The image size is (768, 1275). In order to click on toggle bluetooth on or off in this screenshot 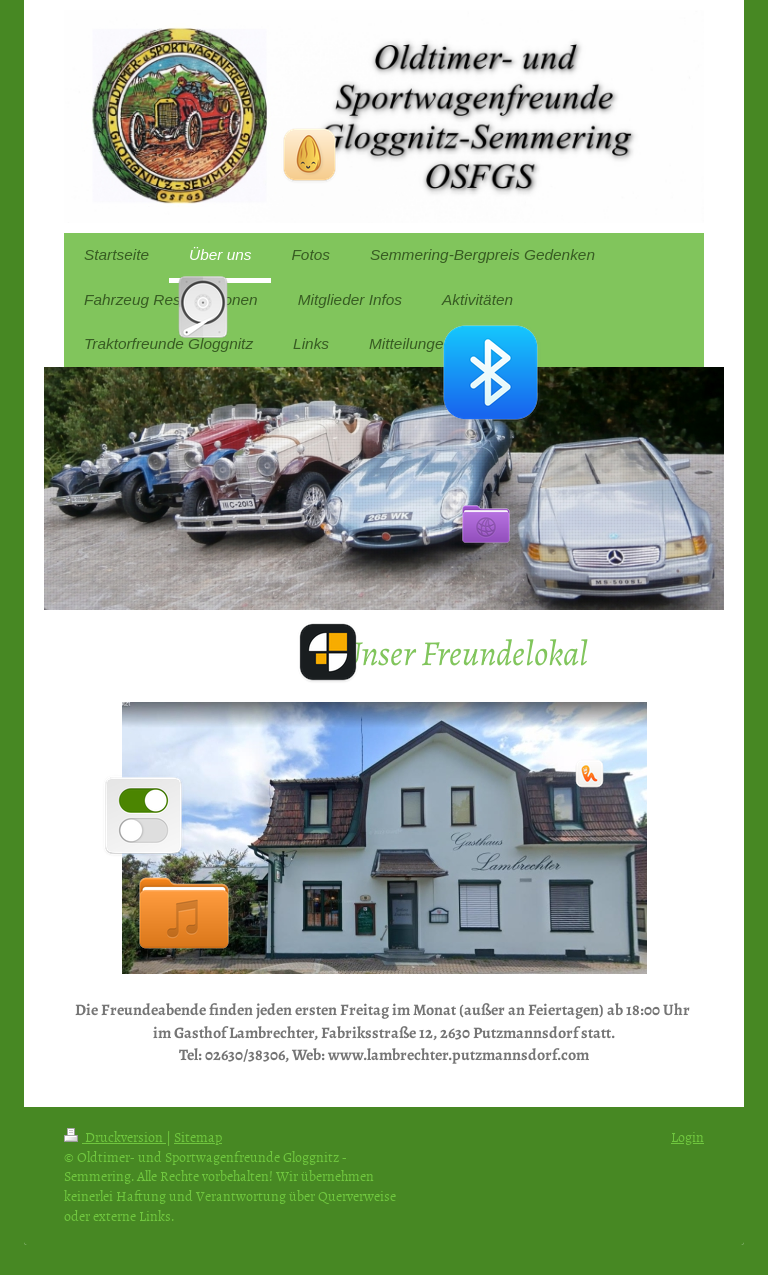, I will do `click(490, 372)`.